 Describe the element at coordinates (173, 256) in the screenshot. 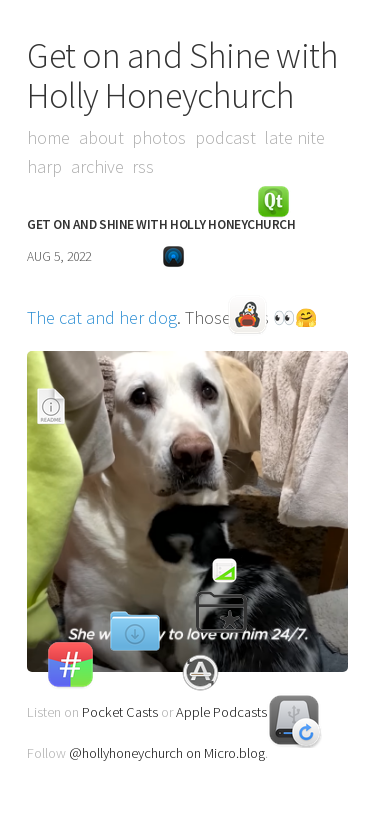

I see `open airdrop to share files wirelessly` at that location.